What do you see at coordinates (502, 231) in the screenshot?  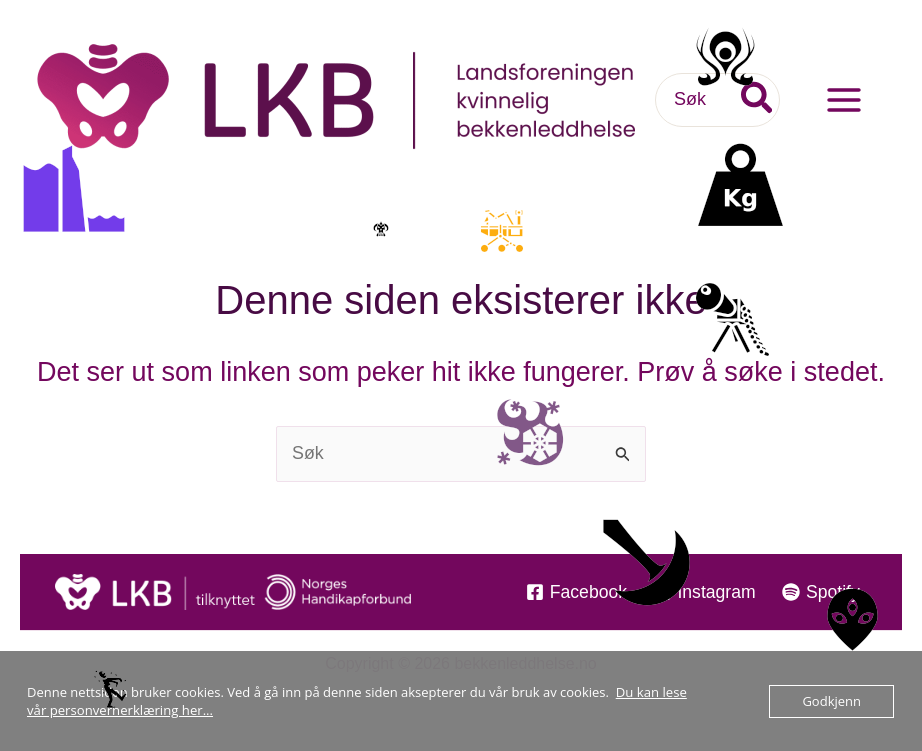 I see `view mars rover mission details` at bounding box center [502, 231].